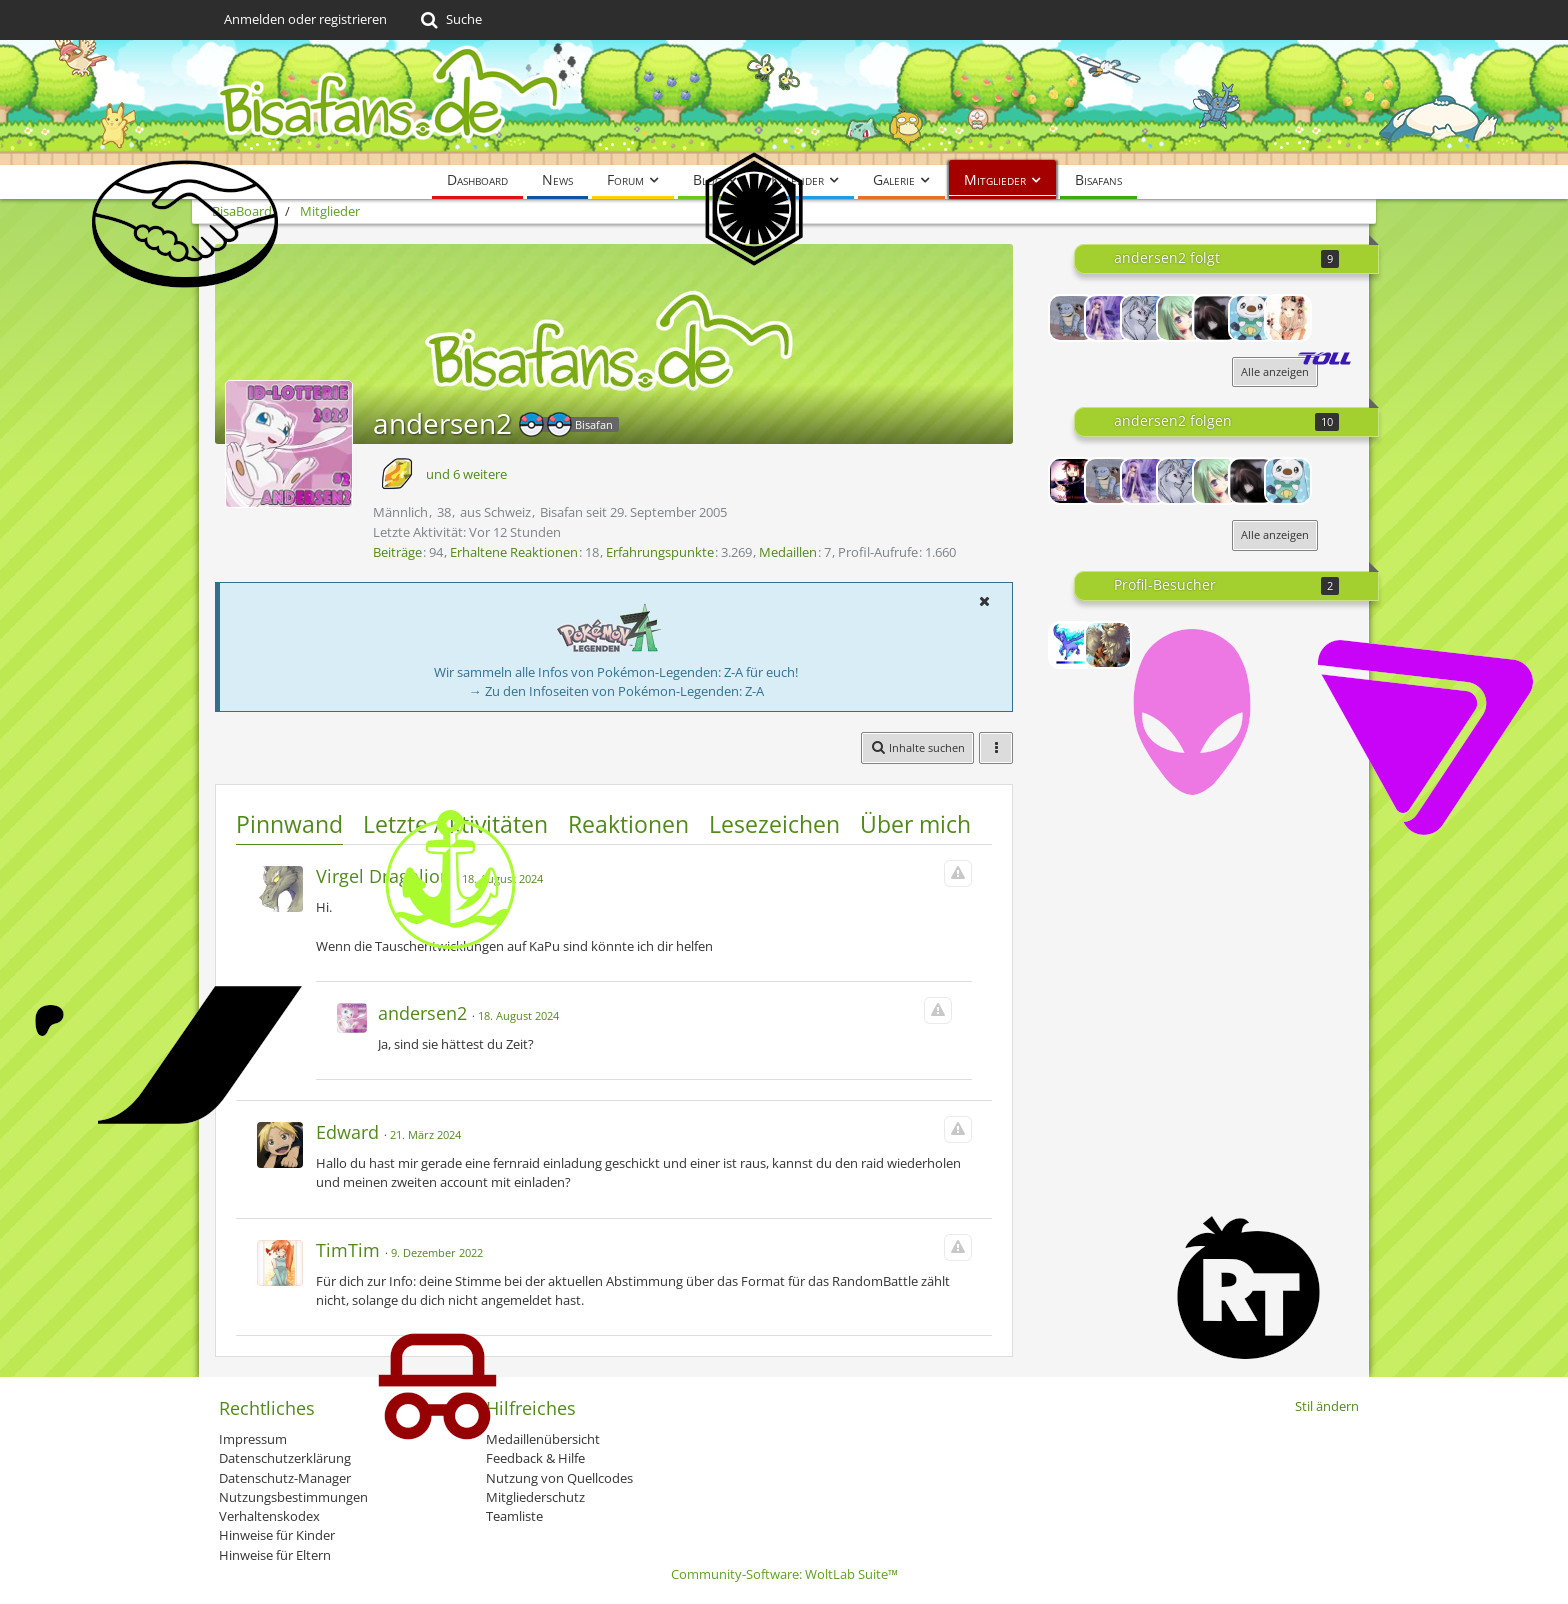 Image resolution: width=1568 pixels, height=1604 pixels. I want to click on visit patreon page, so click(49, 1020).